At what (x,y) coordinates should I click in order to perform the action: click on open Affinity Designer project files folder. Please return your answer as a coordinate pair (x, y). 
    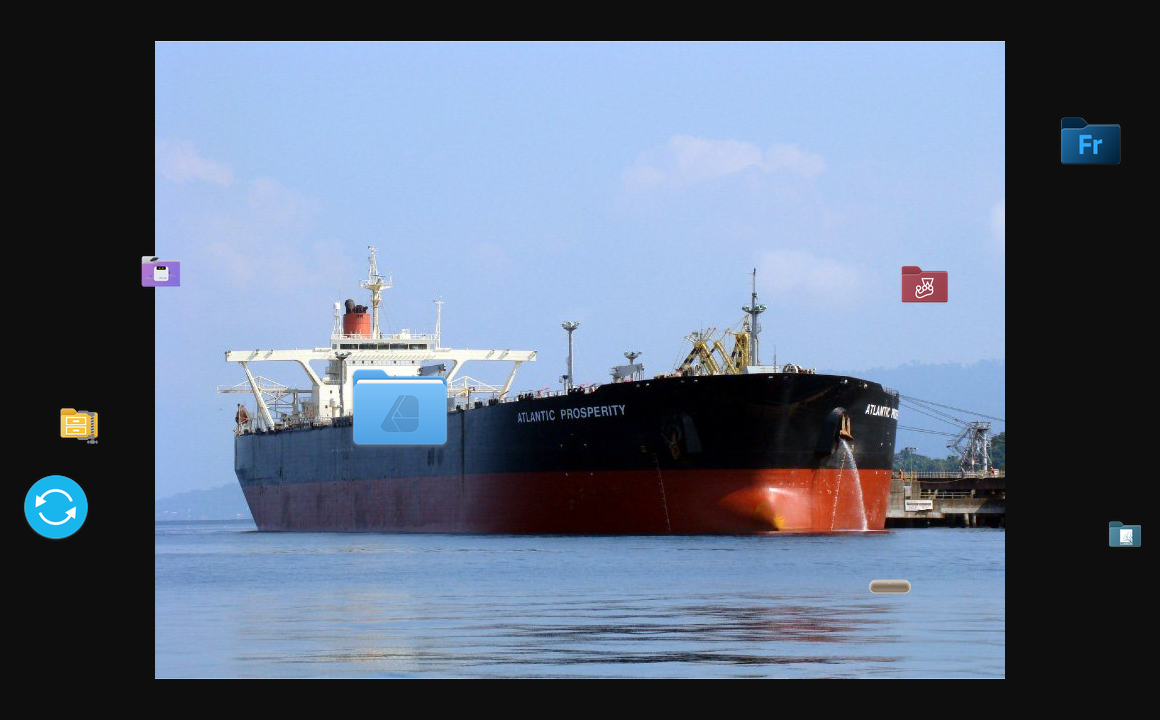
    Looking at the image, I should click on (400, 407).